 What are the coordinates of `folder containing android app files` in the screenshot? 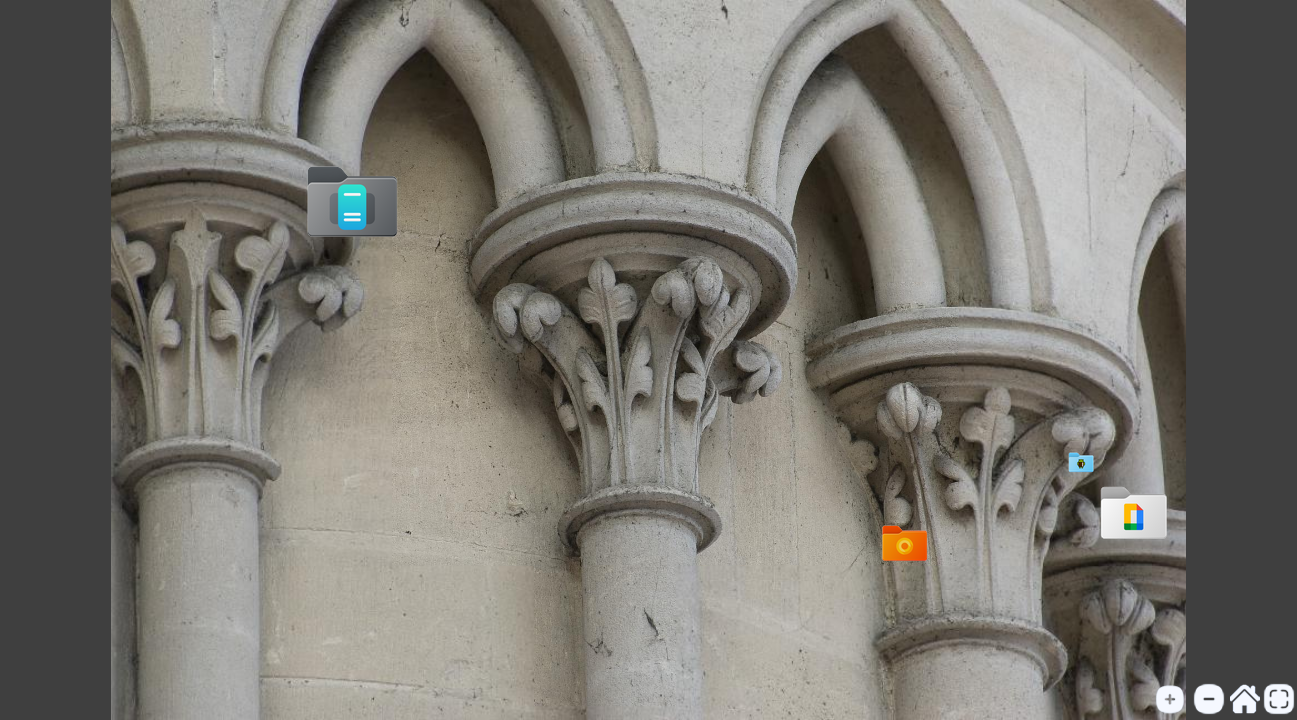 It's located at (1081, 463).